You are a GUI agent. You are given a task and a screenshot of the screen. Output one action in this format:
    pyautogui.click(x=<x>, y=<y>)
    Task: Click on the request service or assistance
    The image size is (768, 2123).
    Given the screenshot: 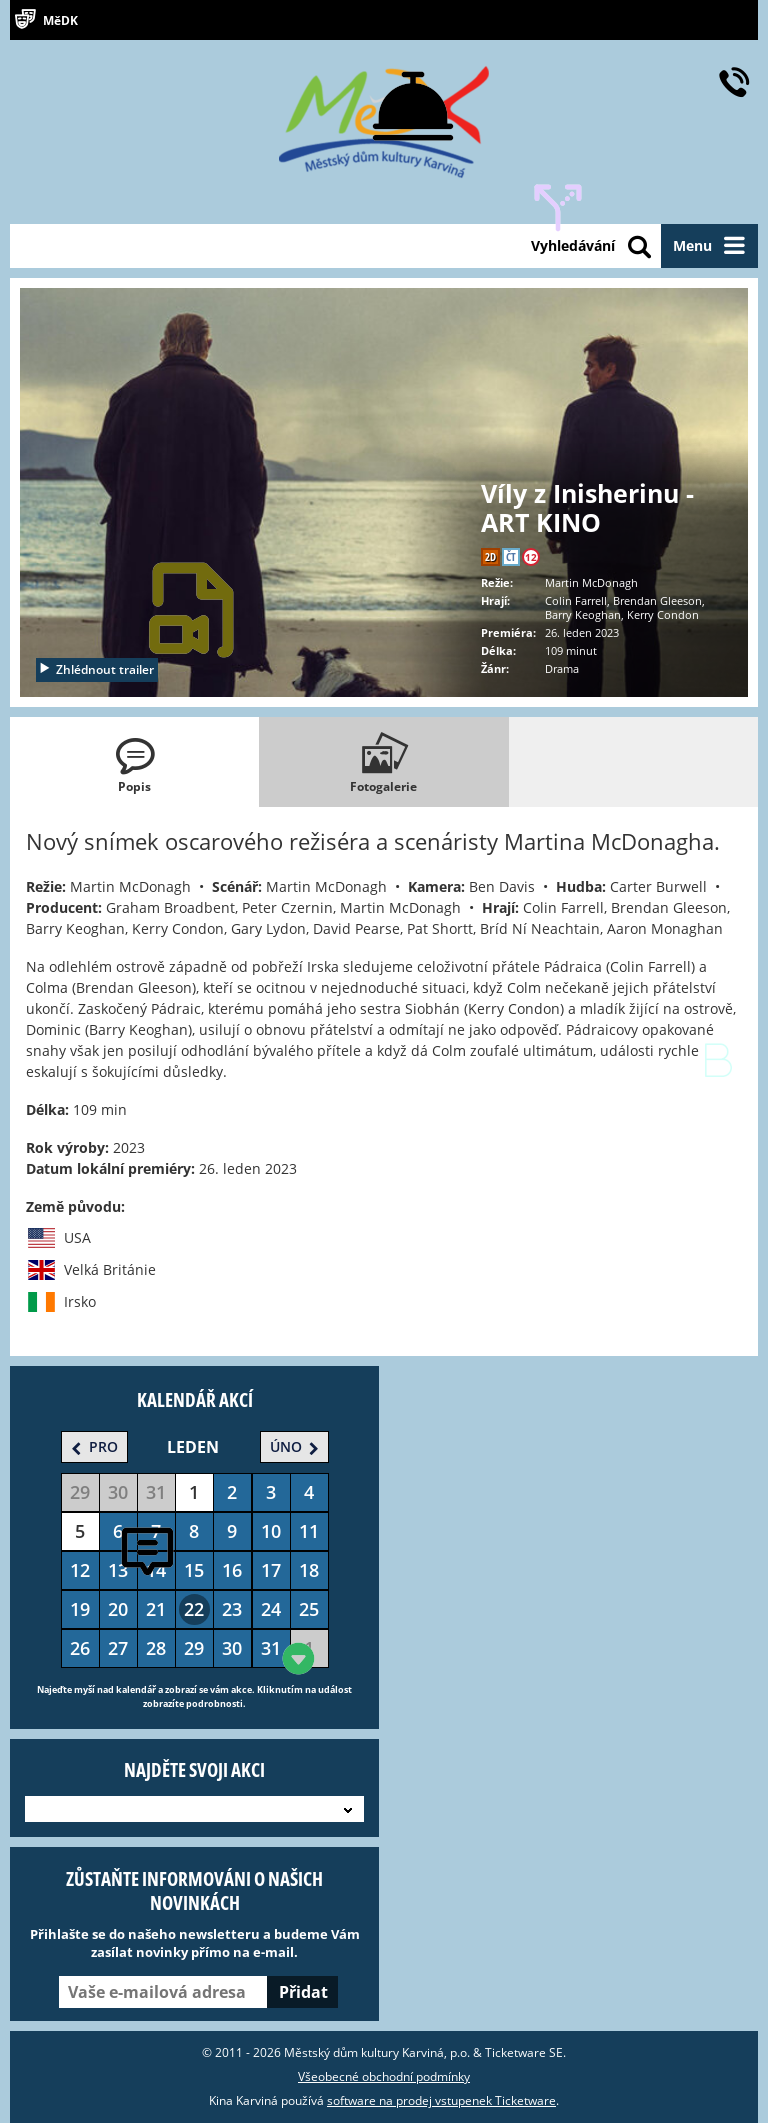 What is the action you would take?
    pyautogui.click(x=413, y=109)
    